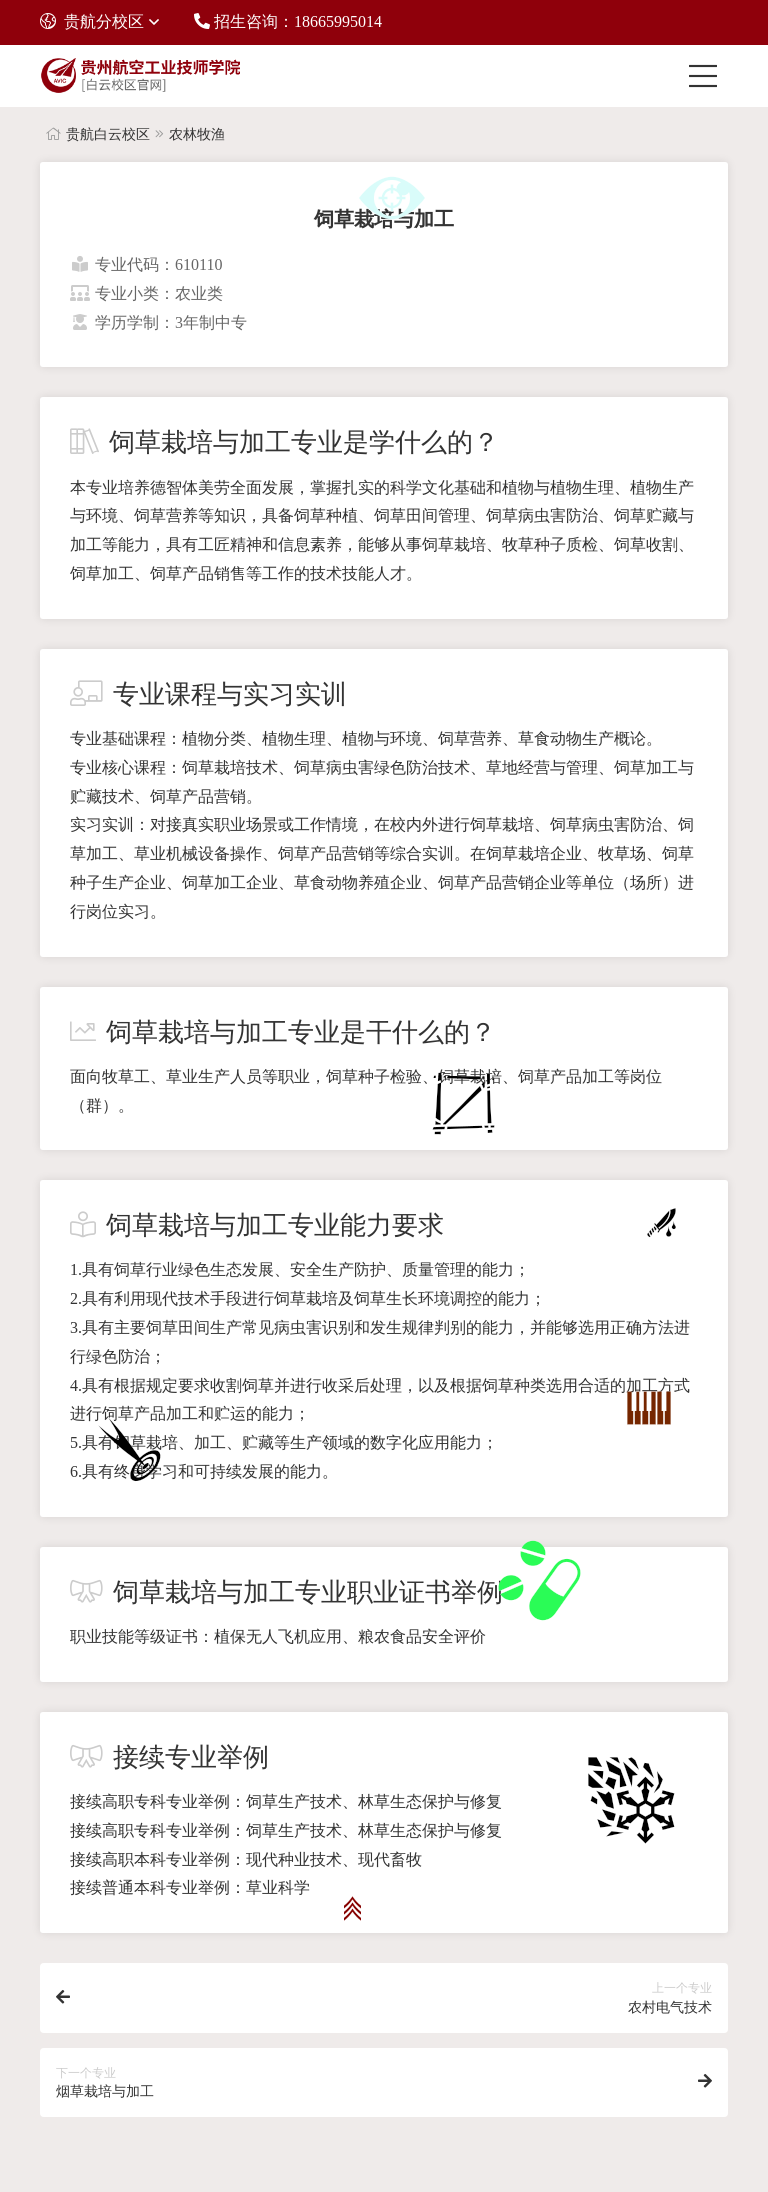 Image resolution: width=768 pixels, height=2192 pixels. Describe the element at coordinates (539, 1580) in the screenshot. I see `view medications or prescriptions` at that location.